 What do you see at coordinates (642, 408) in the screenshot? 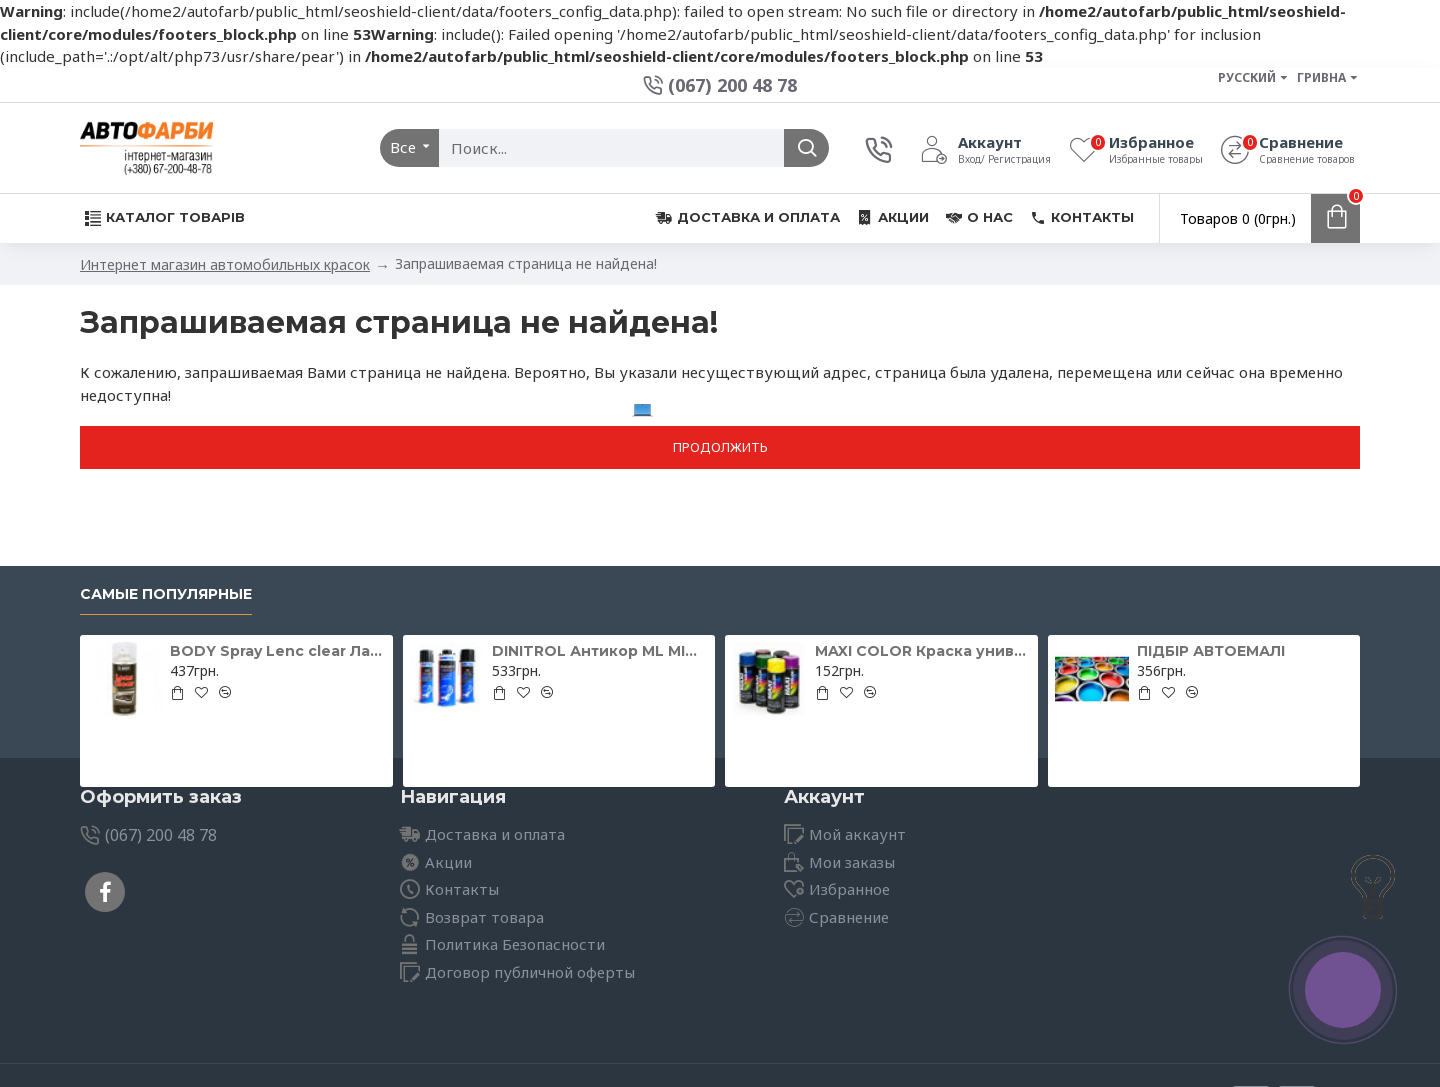
I see `indicates this macbook air in system preferences` at bounding box center [642, 408].